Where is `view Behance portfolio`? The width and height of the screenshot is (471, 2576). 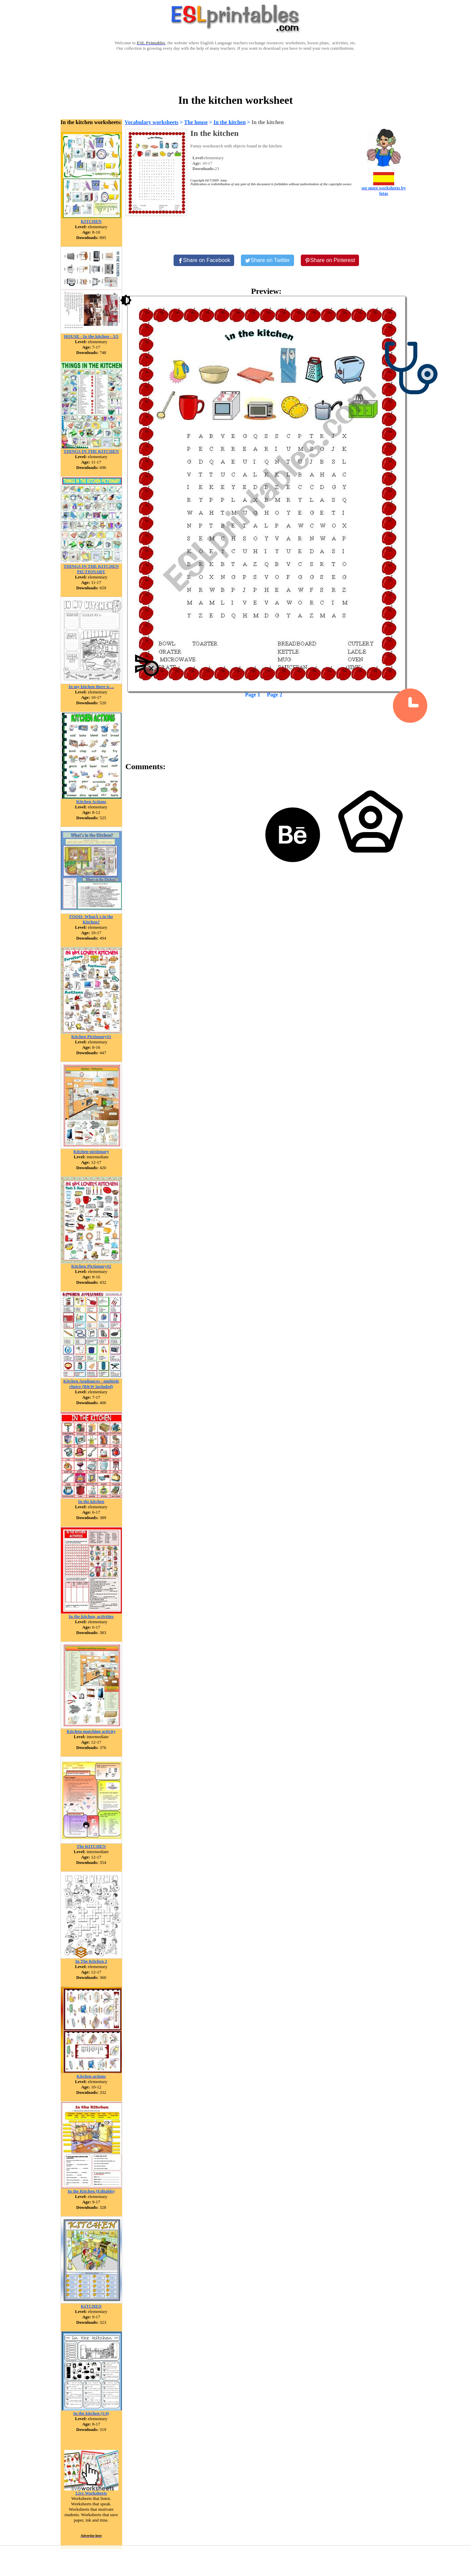 view Behance portfolio is located at coordinates (293, 835).